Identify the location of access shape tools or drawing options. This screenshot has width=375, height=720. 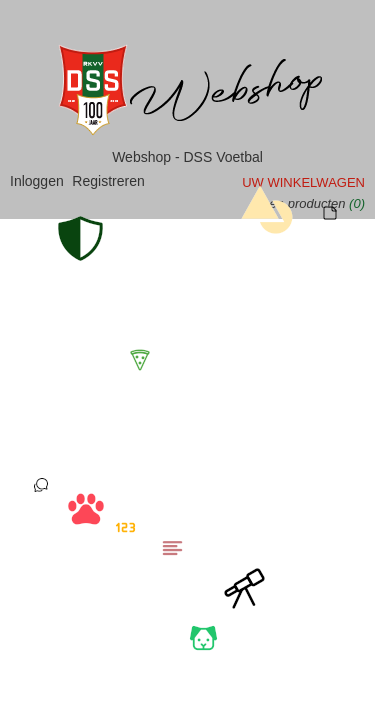
(267, 210).